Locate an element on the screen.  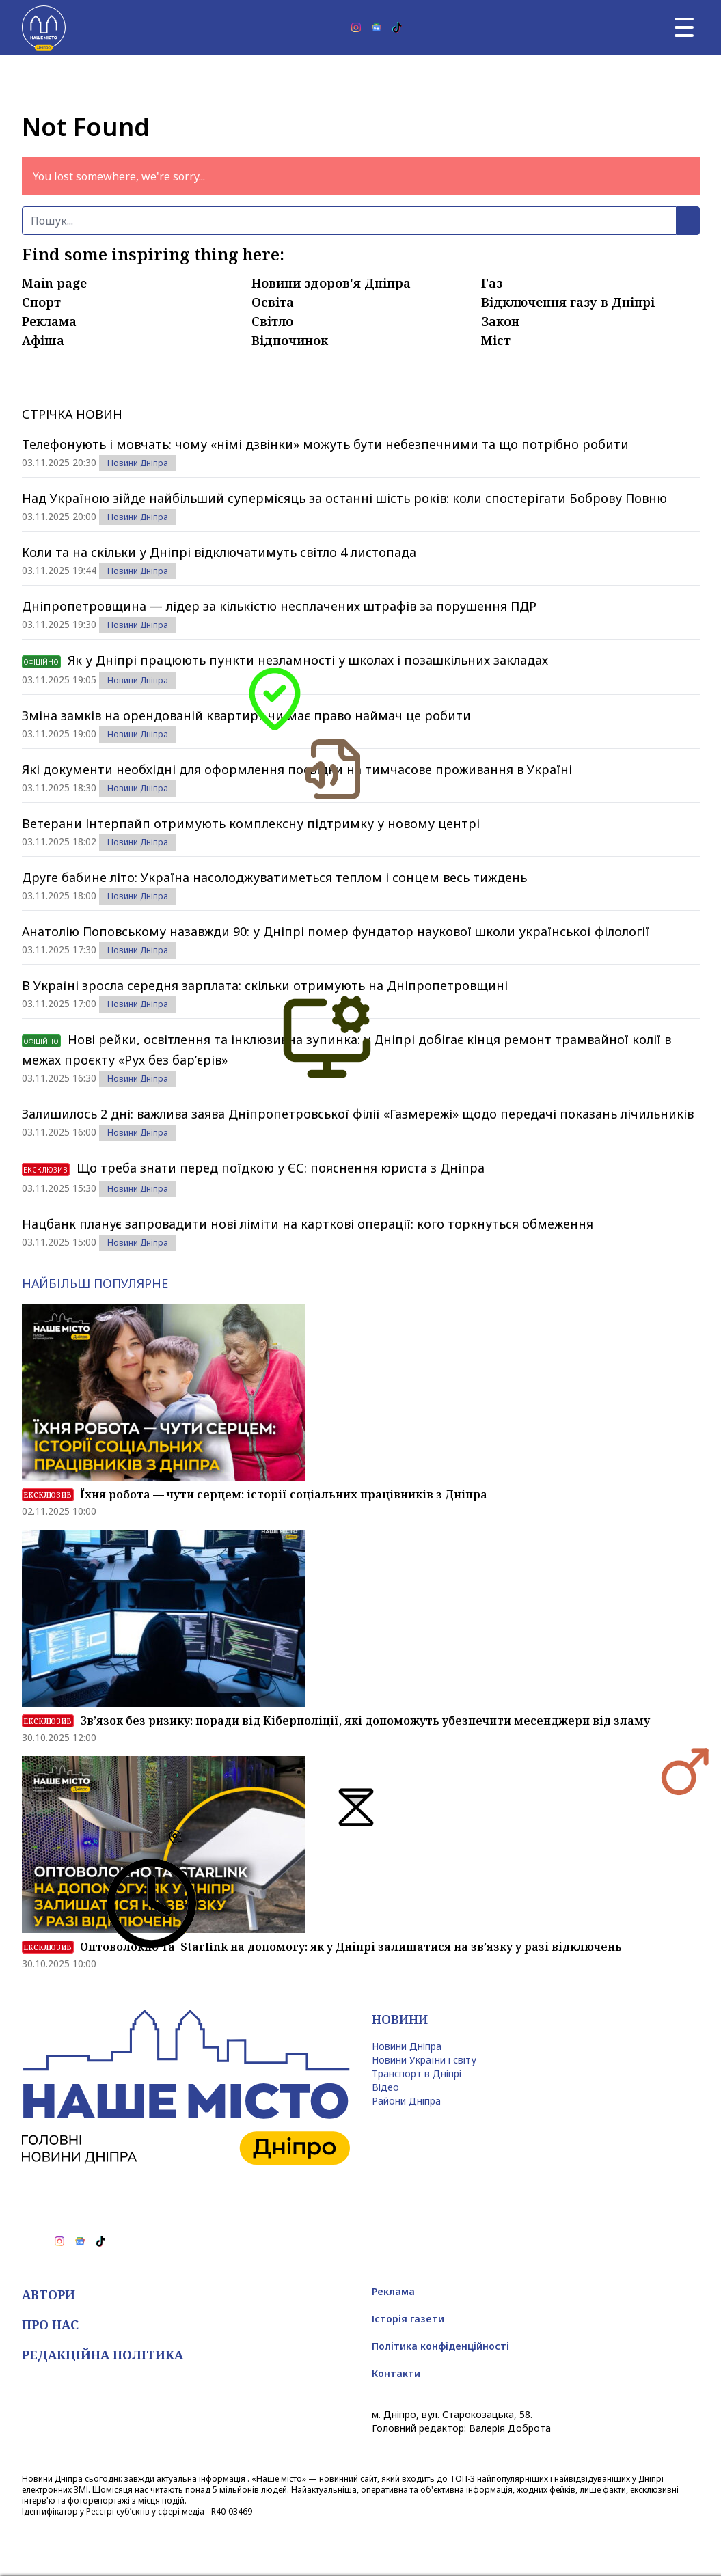
access display settings is located at coordinates (327, 1038).